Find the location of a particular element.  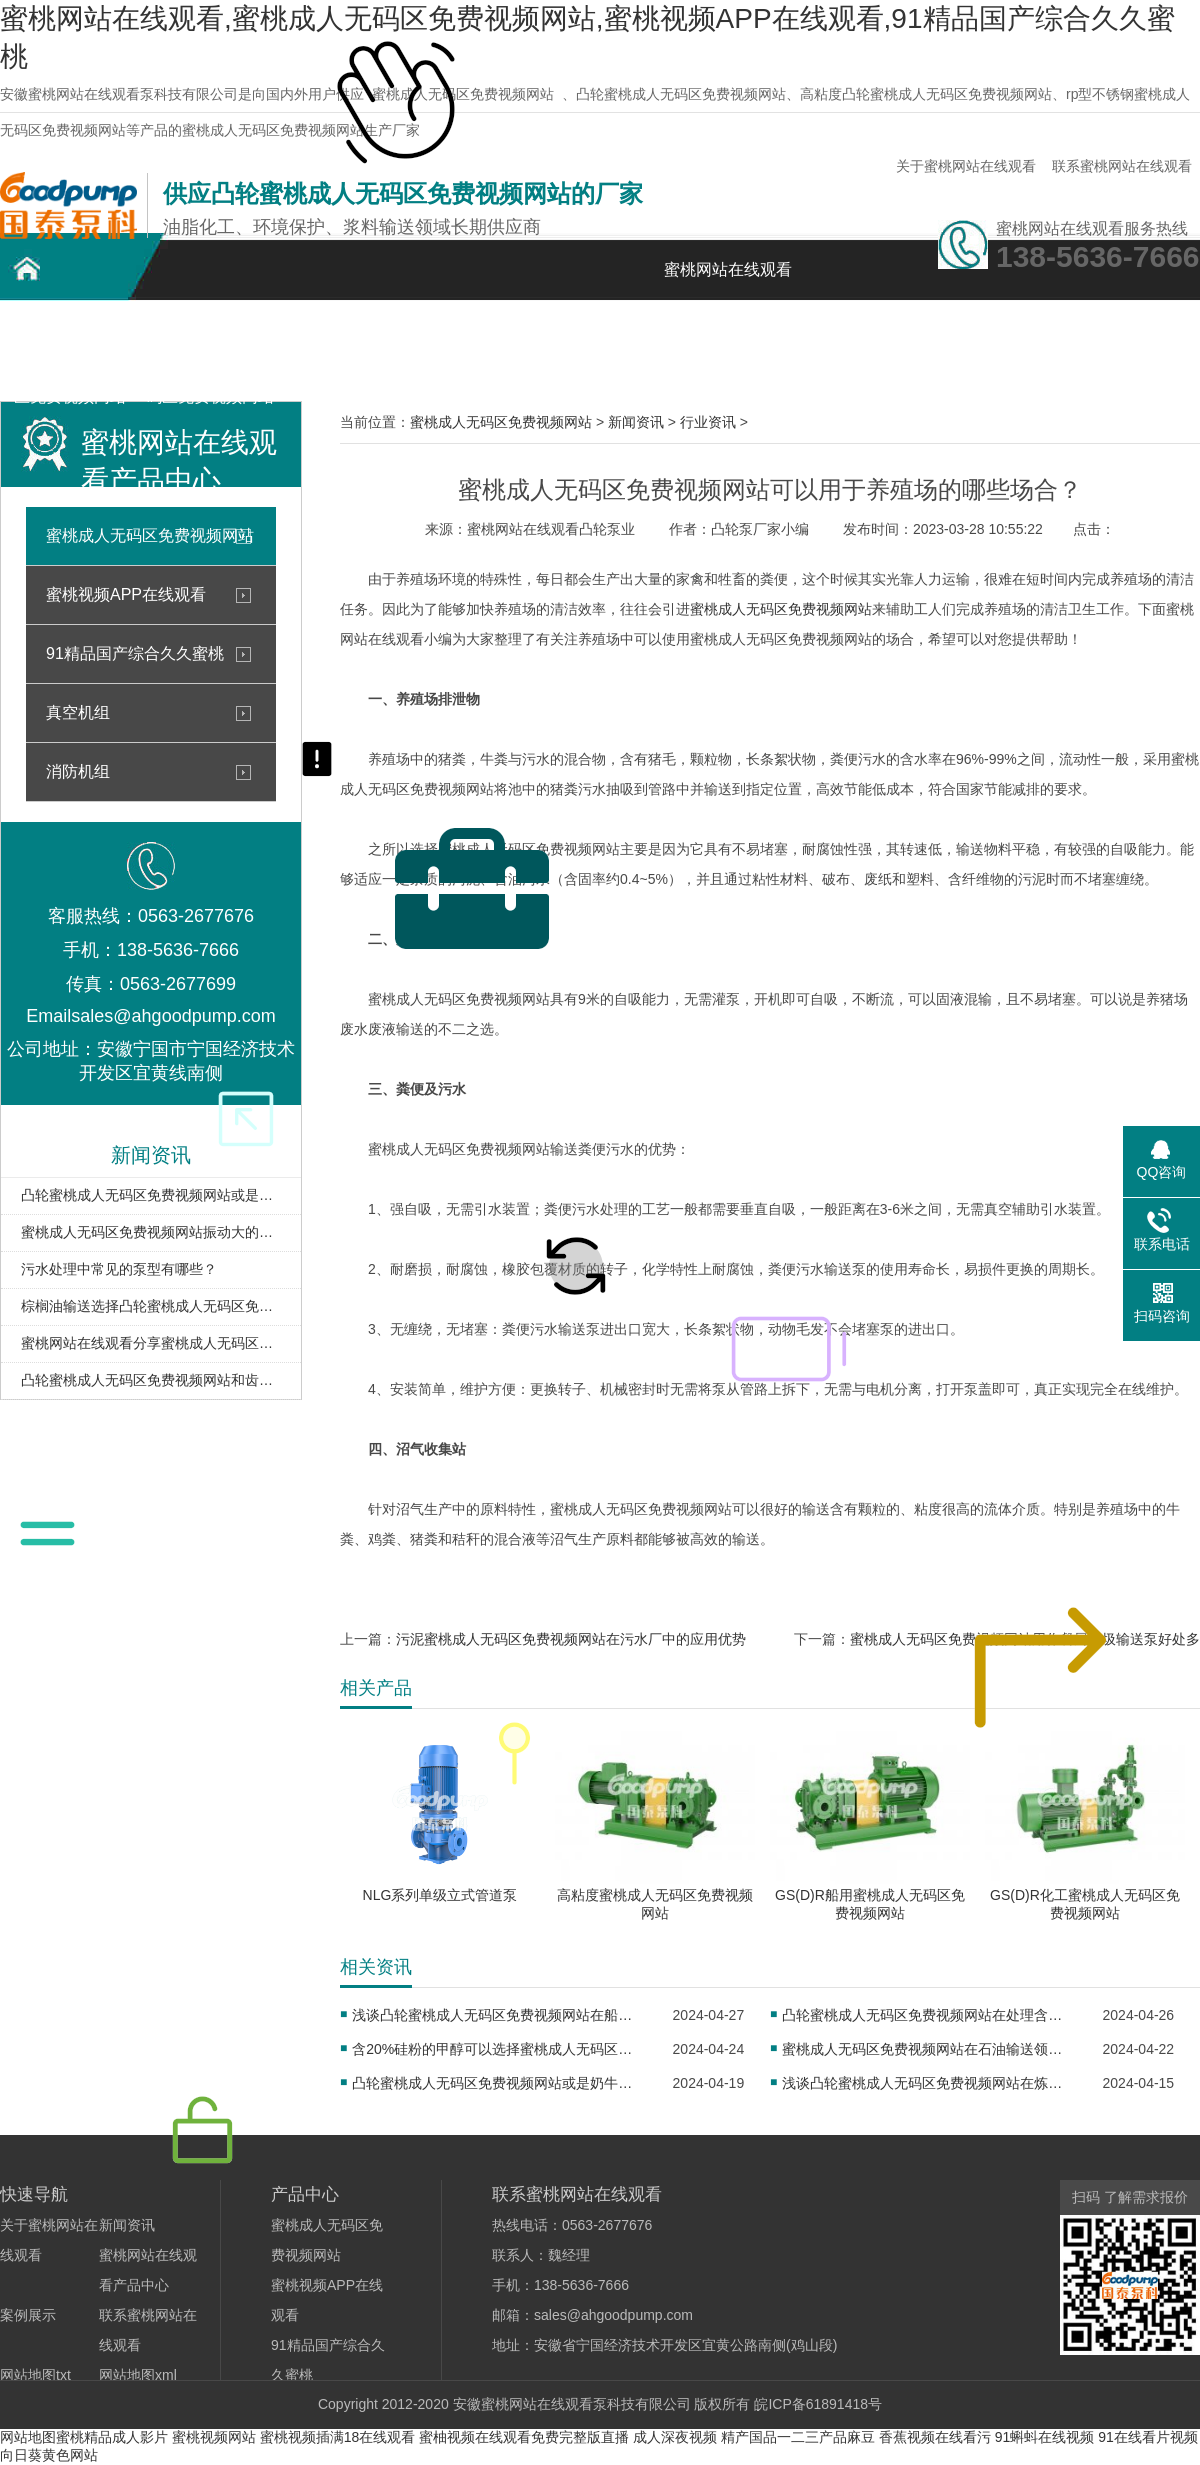

refresh or reload content is located at coordinates (576, 1266).